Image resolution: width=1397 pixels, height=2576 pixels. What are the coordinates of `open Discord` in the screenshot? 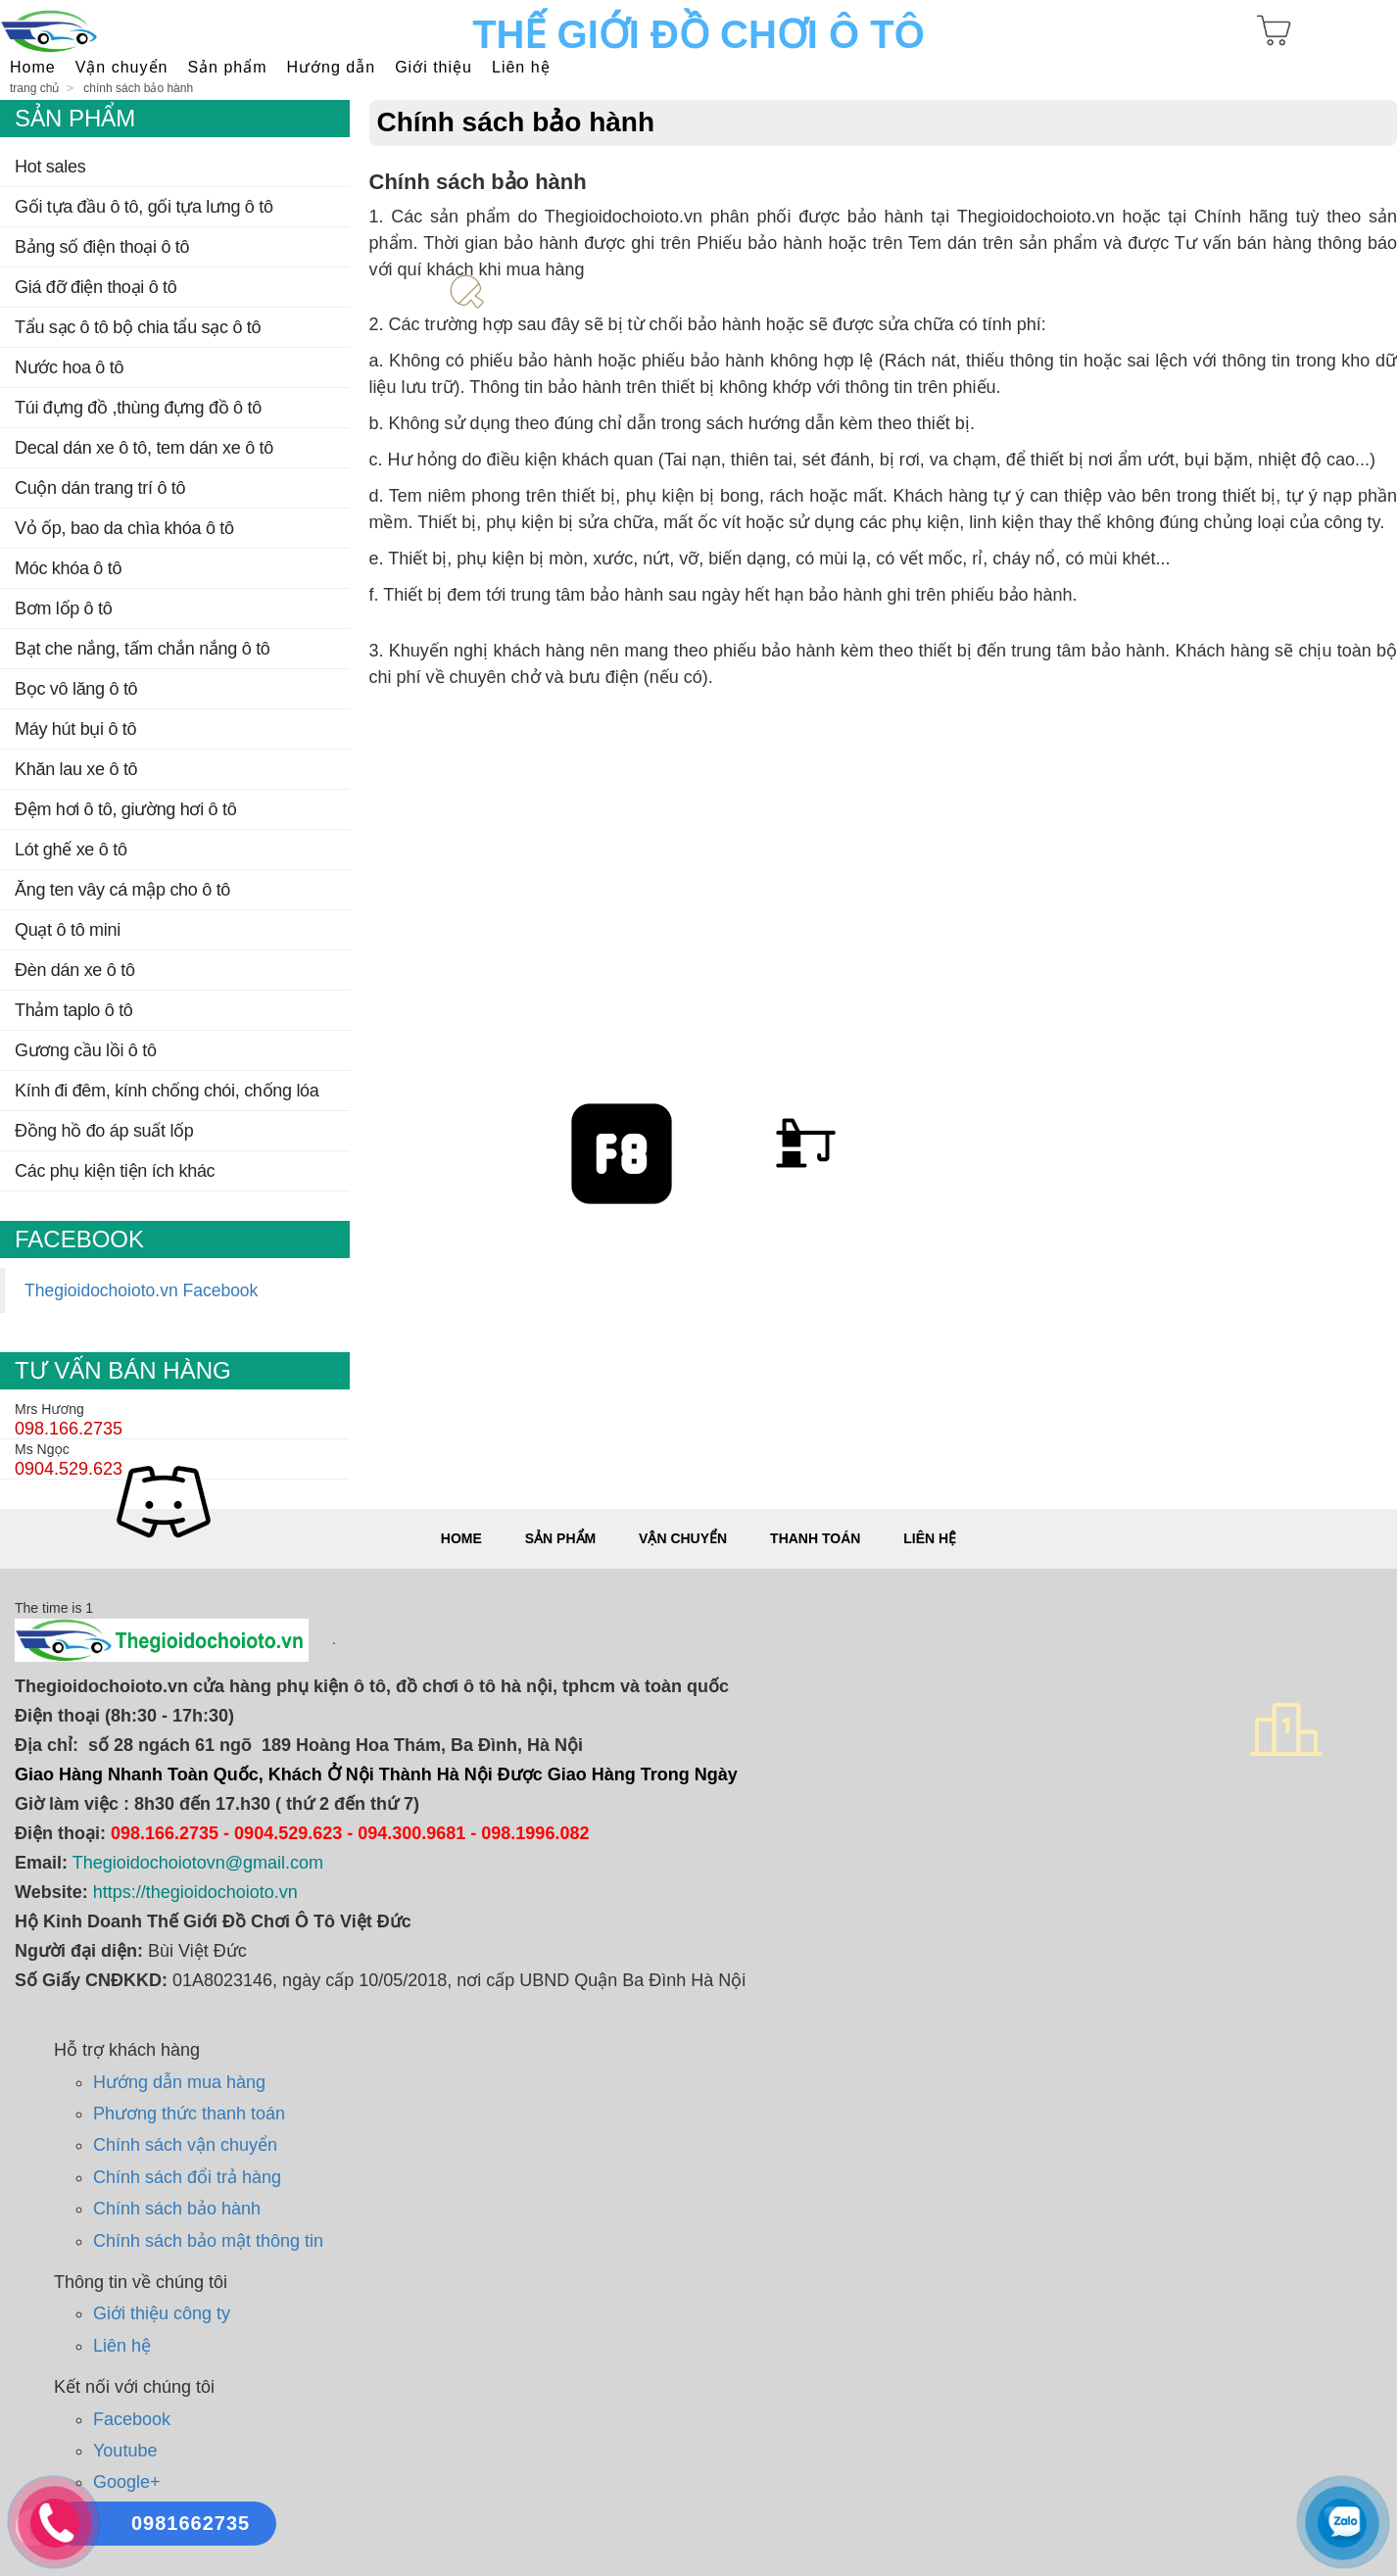 It's located at (164, 1500).